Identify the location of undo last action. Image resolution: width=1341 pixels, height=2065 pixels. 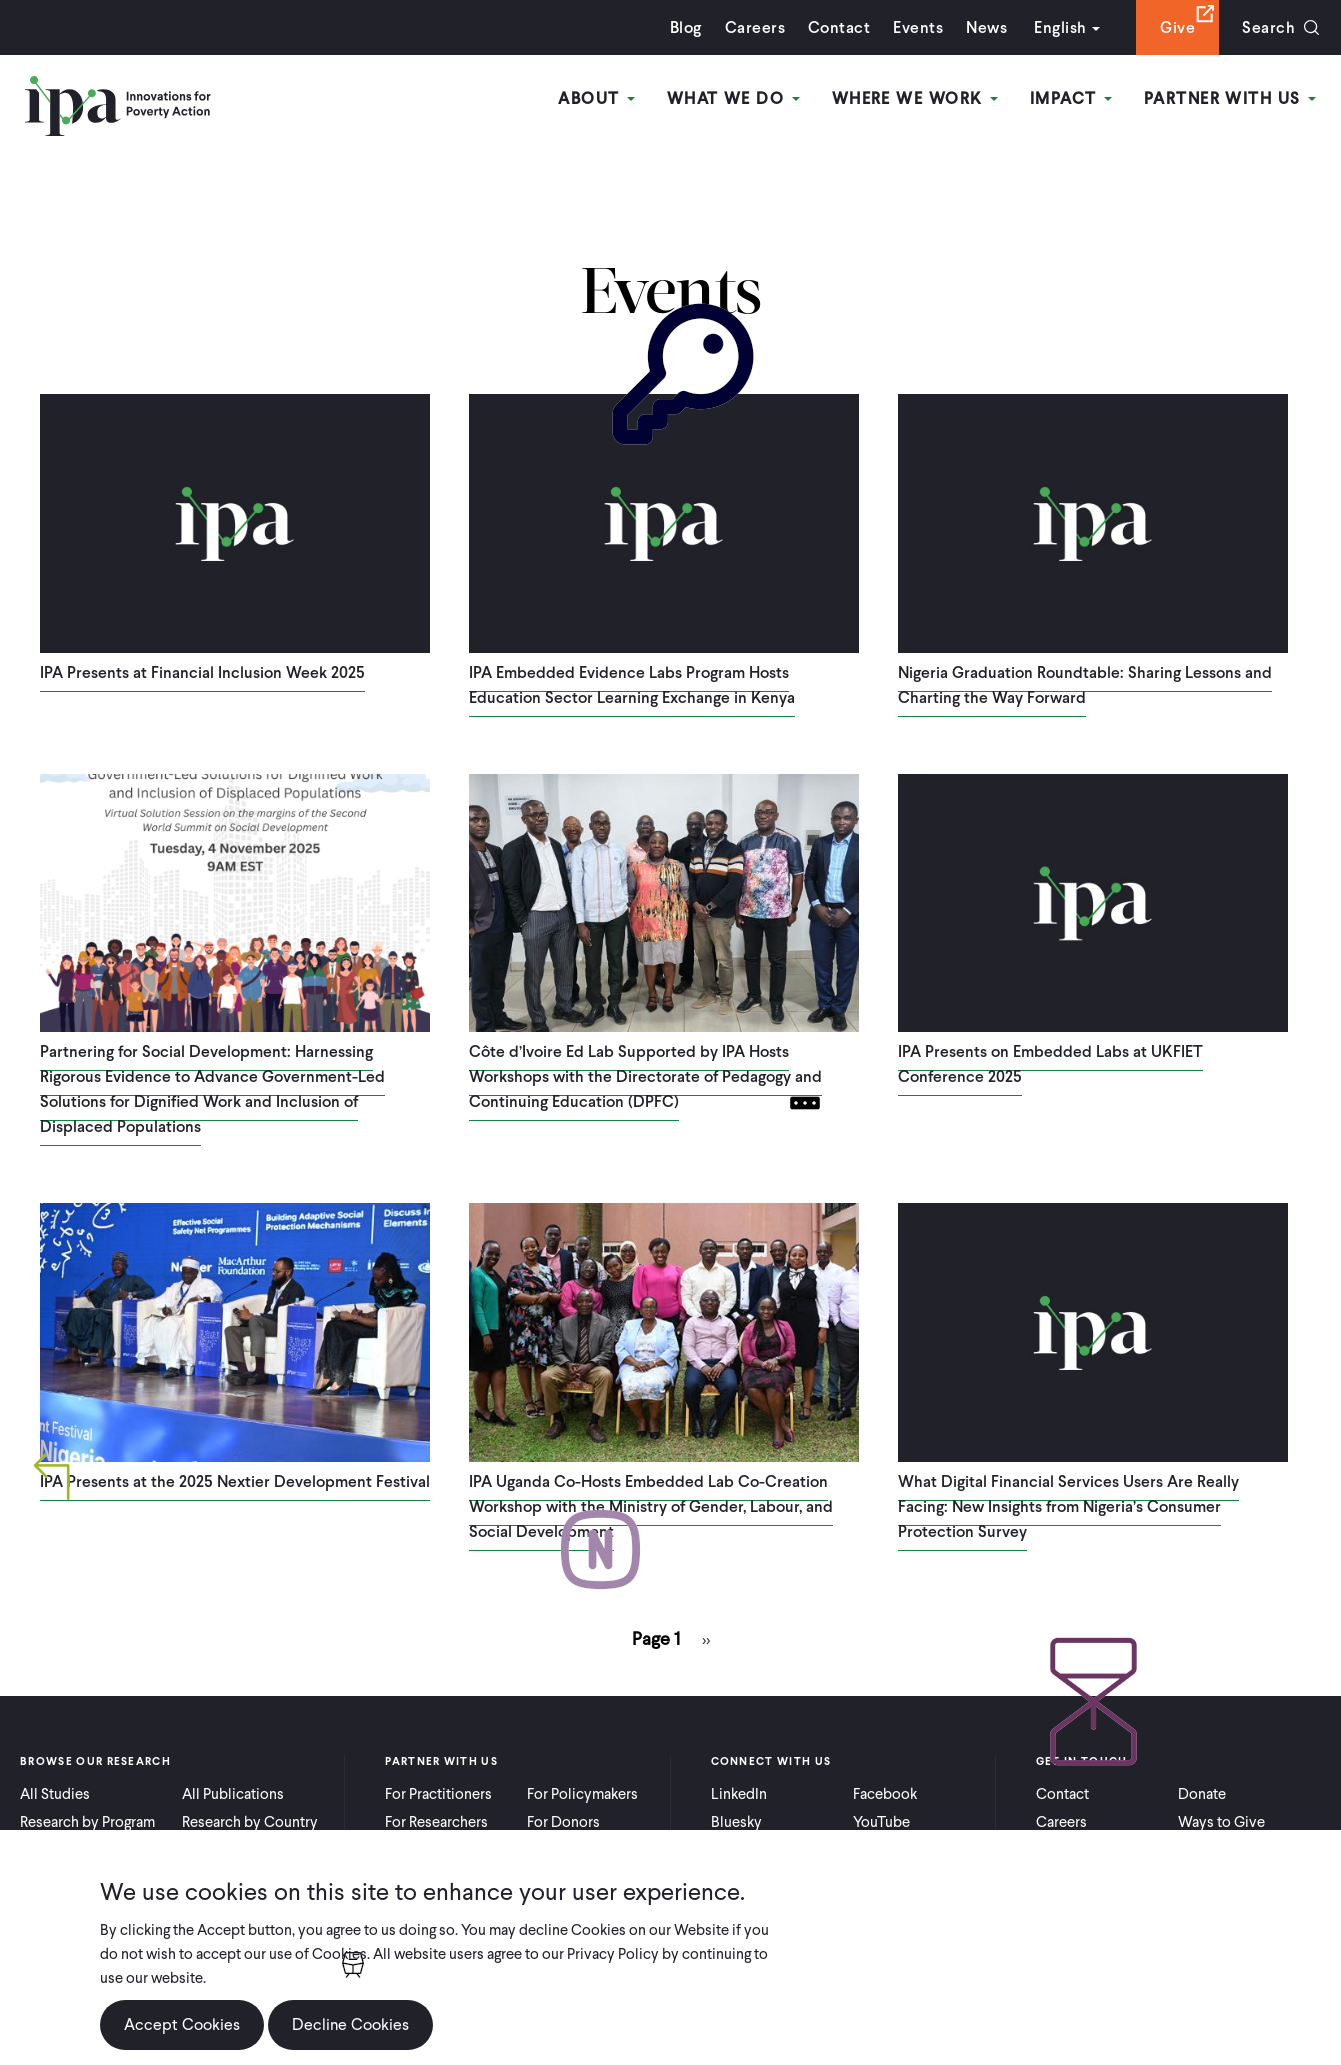
(53, 1476).